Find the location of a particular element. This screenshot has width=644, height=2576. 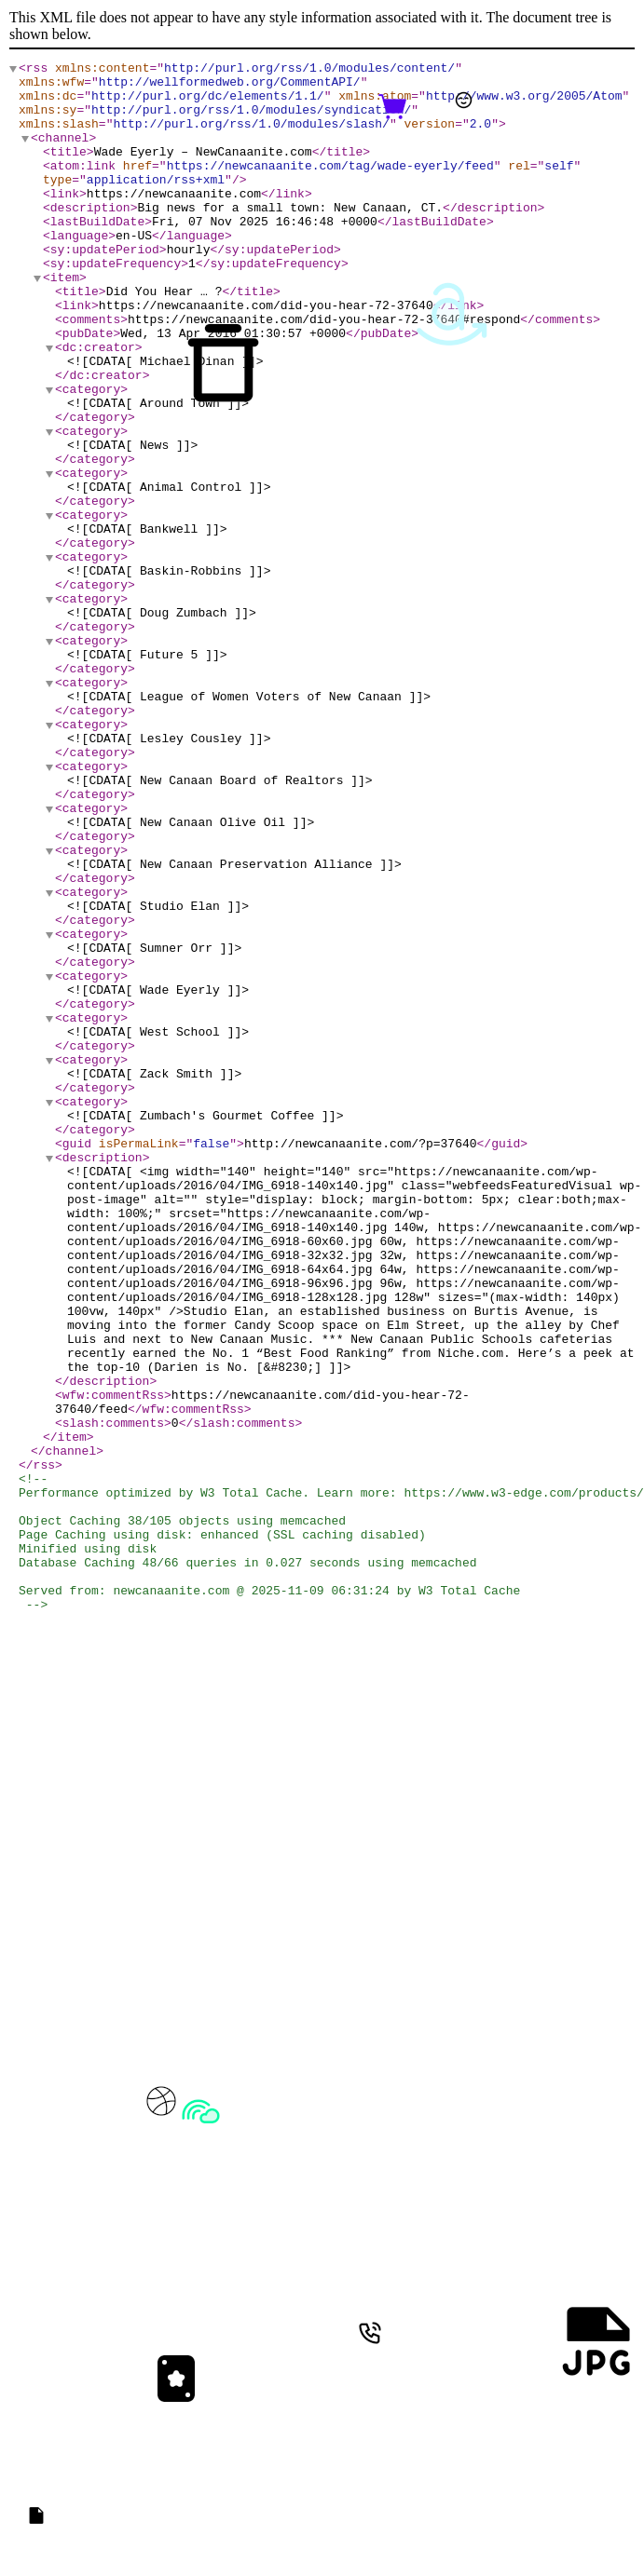

view or open a file is located at coordinates (36, 2515).